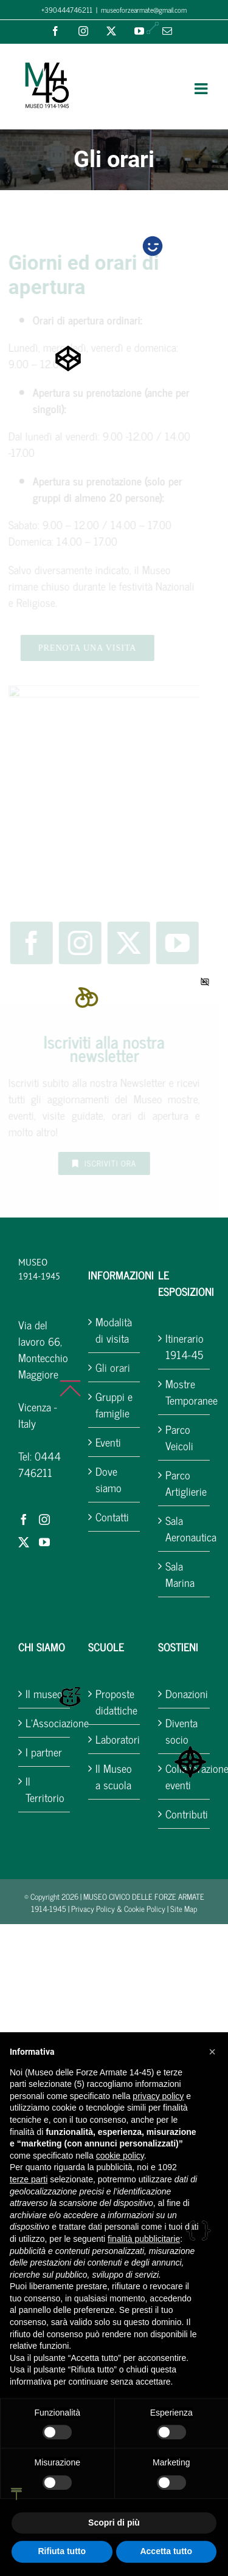 The height and width of the screenshot is (2576, 228). Describe the element at coordinates (190, 1762) in the screenshot. I see `view compass or navigation orientation` at that location.